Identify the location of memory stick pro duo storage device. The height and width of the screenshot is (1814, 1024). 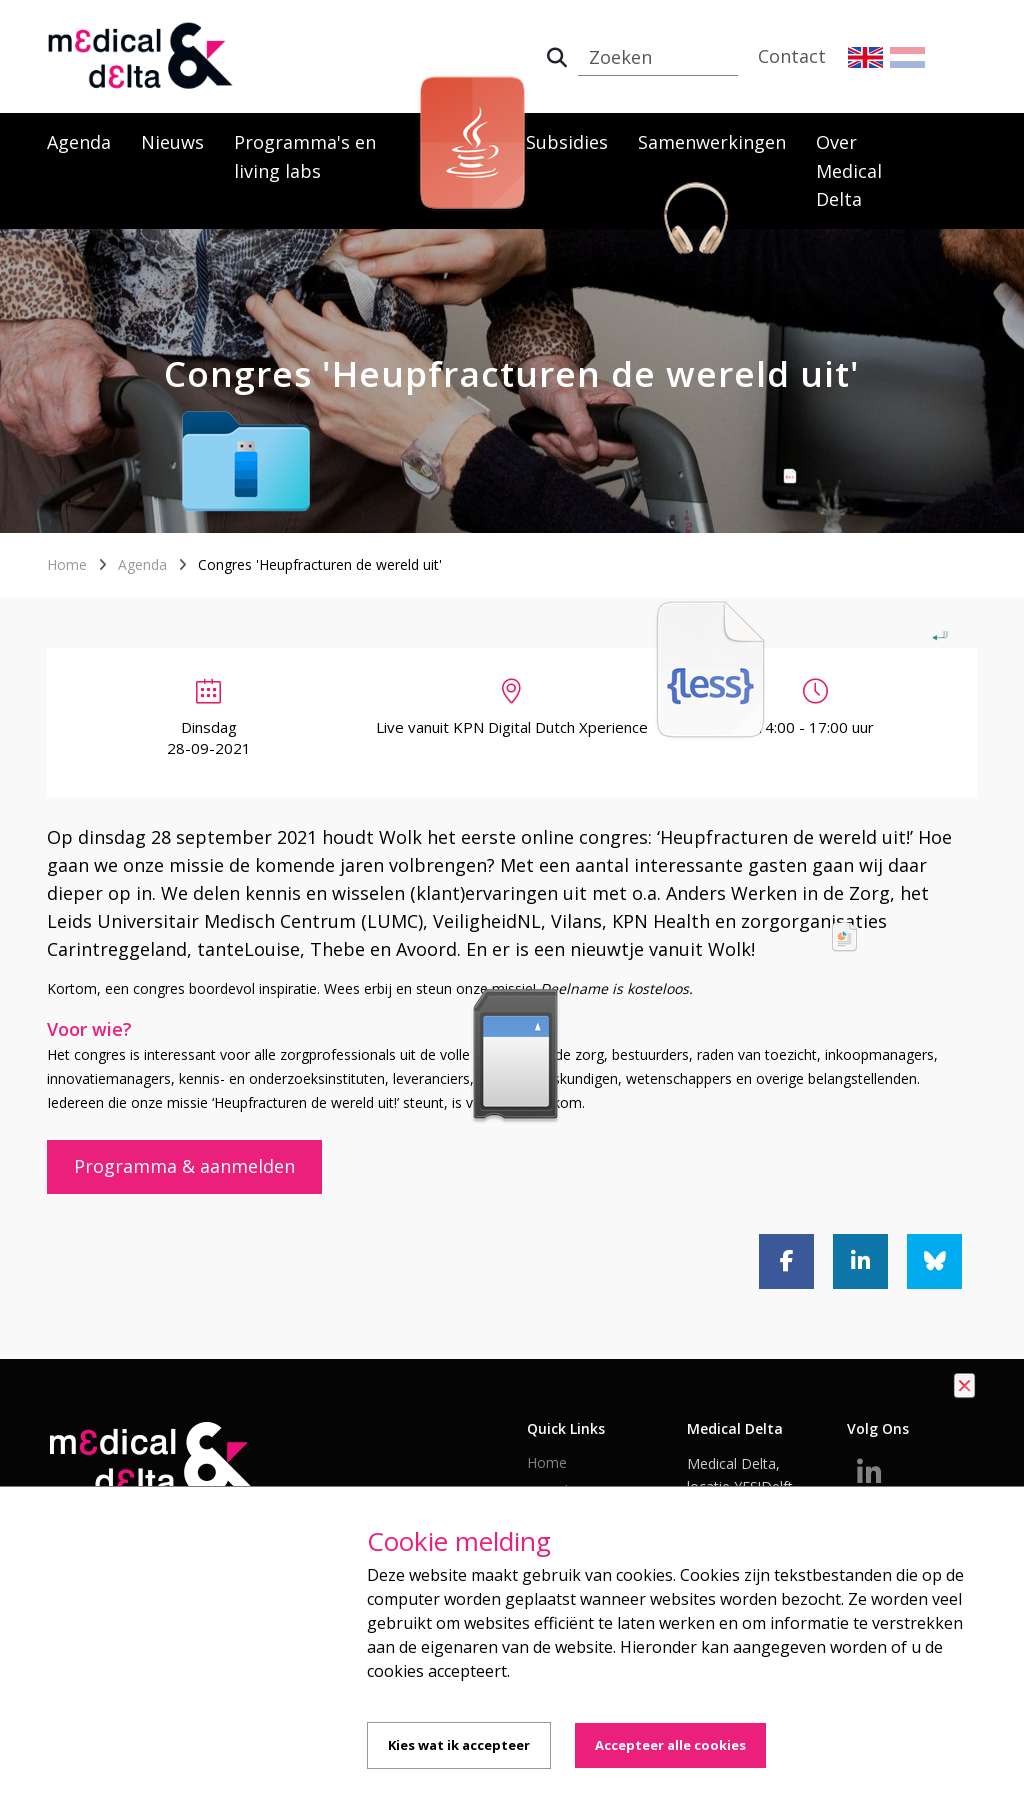
(515, 1056).